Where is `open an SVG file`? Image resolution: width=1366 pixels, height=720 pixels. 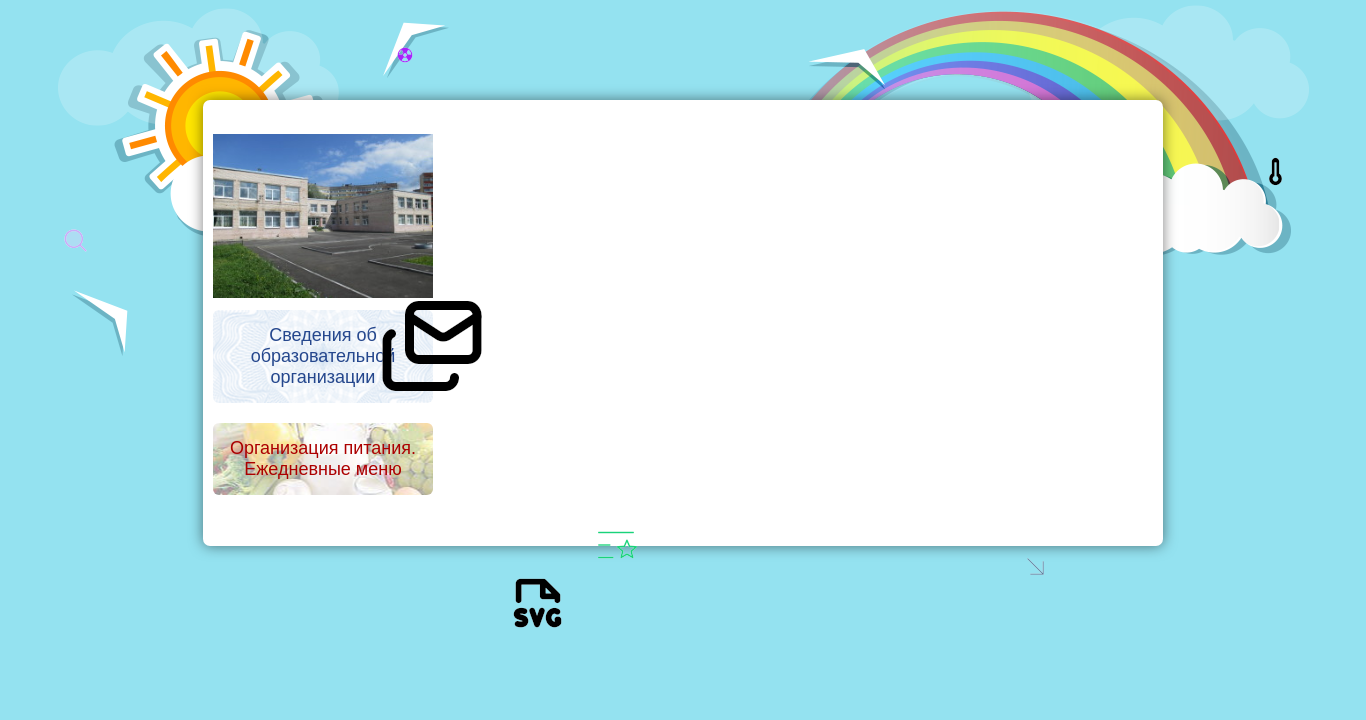
open an SVG file is located at coordinates (538, 605).